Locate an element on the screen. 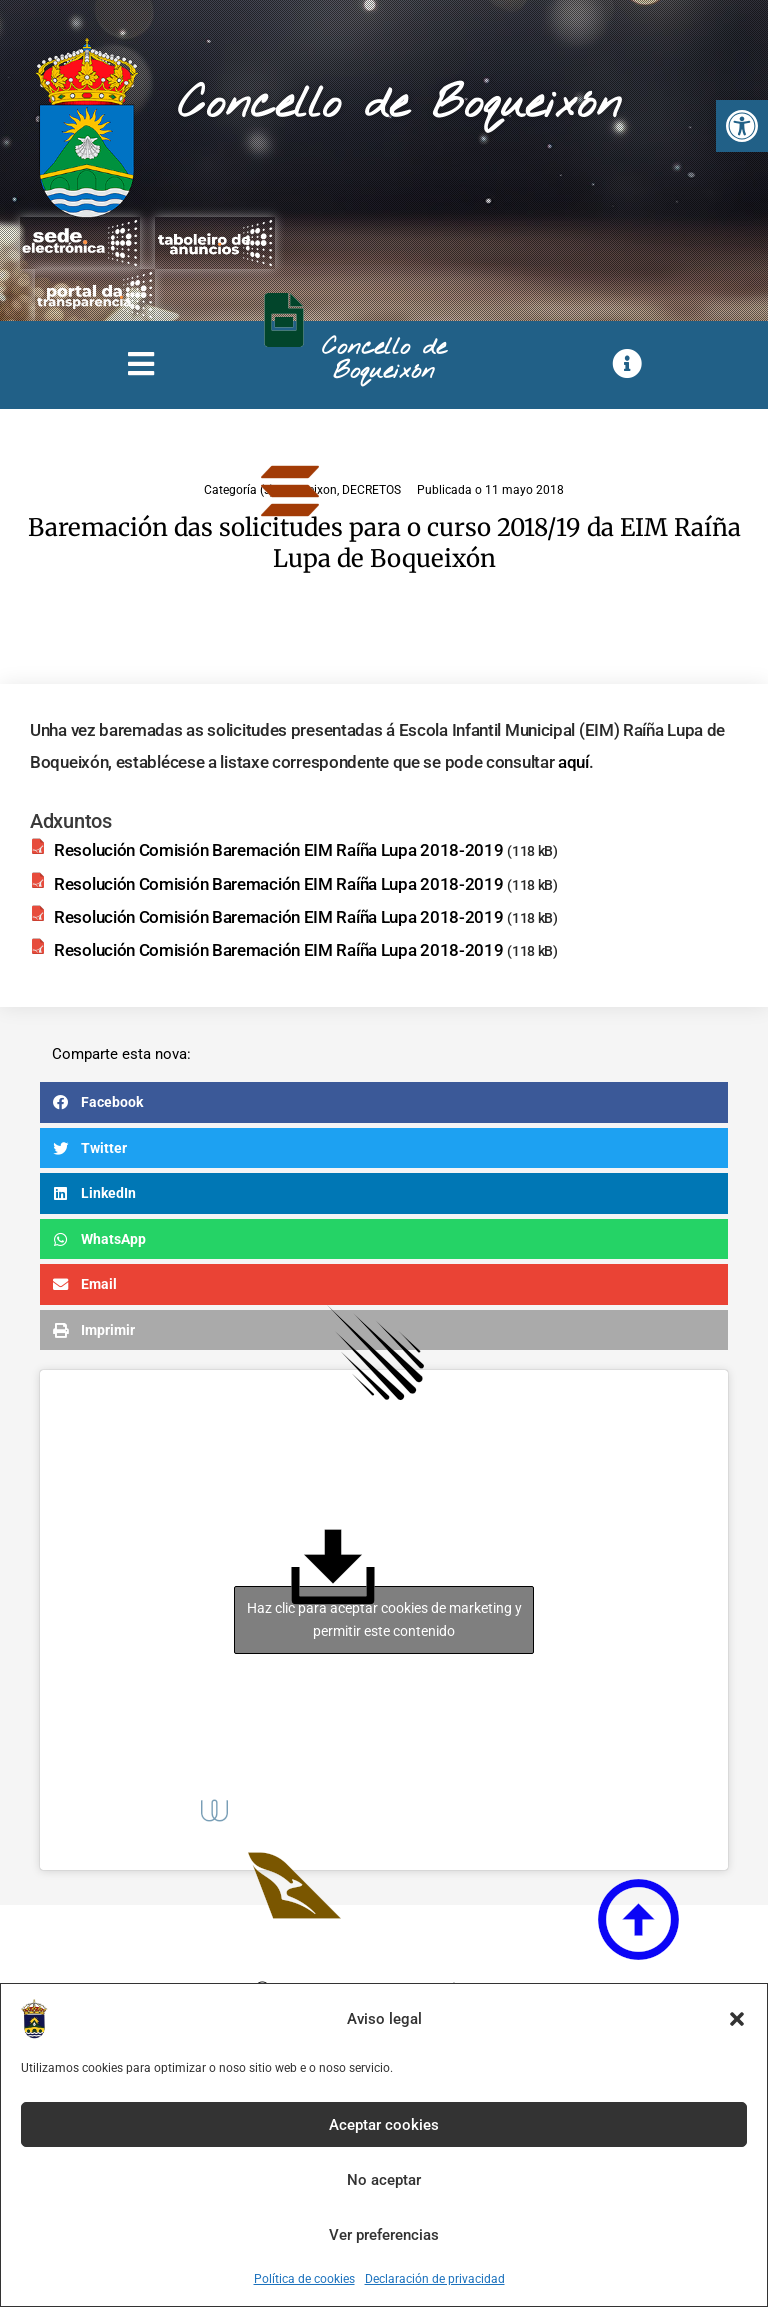 Image resolution: width=768 pixels, height=2307 pixels. open wire messaging app is located at coordinates (214, 1810).